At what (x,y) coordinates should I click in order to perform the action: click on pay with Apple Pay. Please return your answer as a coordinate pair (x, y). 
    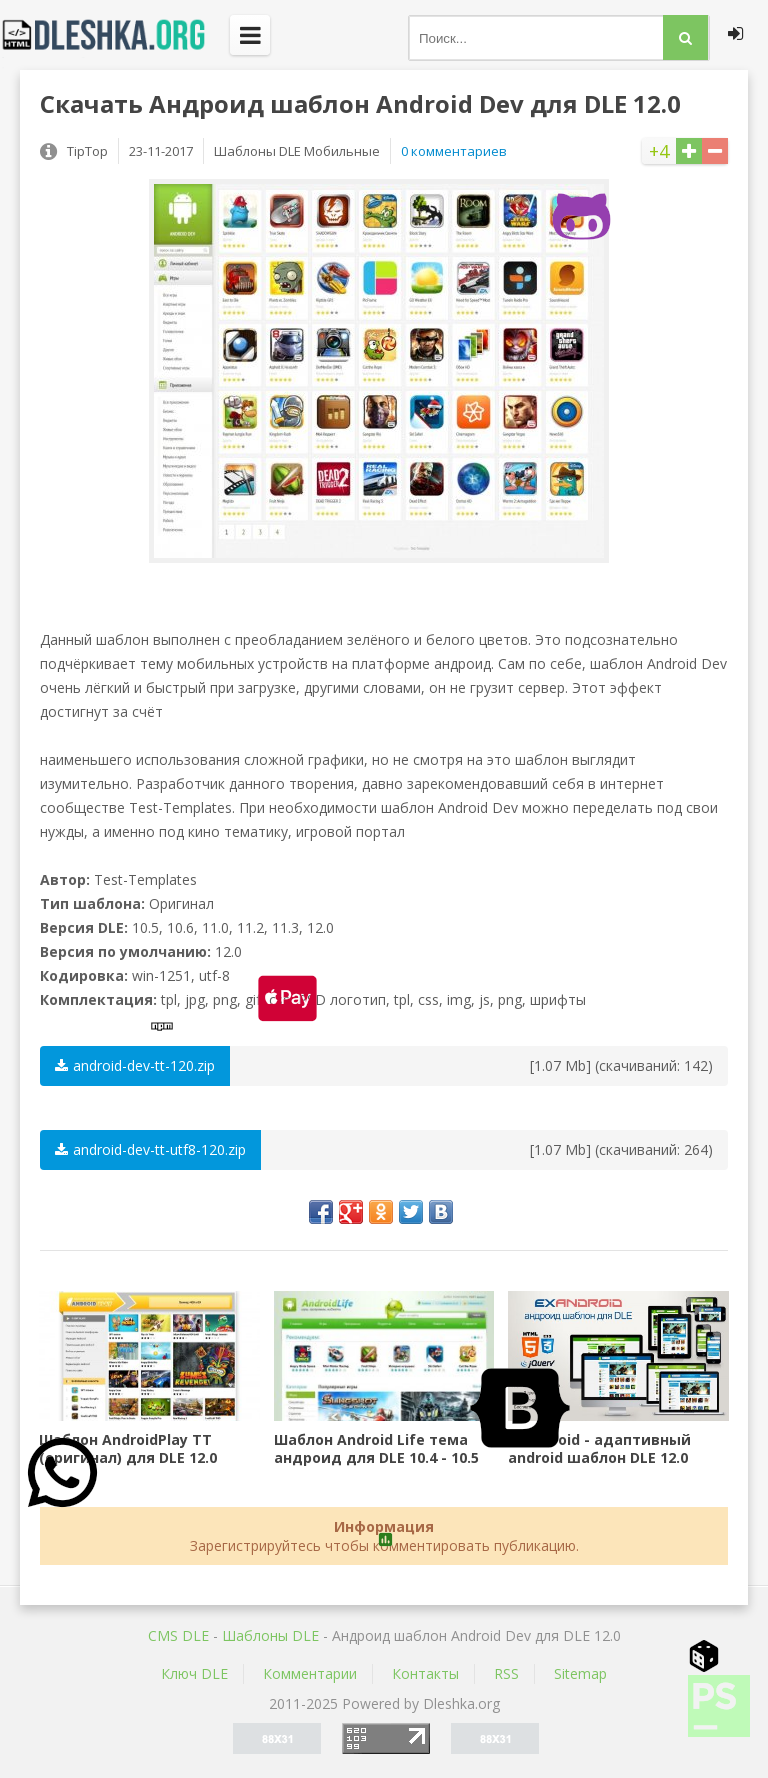
    Looking at the image, I should click on (287, 998).